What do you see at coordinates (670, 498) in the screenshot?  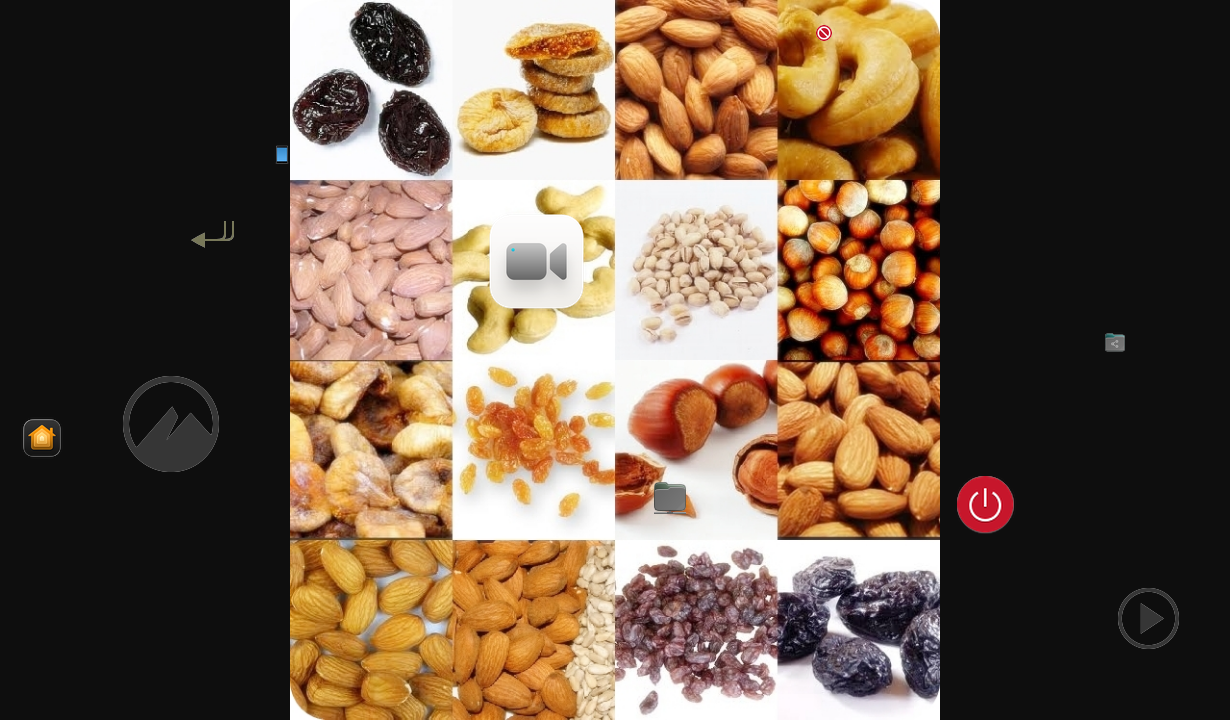 I see `access files stored on a remote server` at bounding box center [670, 498].